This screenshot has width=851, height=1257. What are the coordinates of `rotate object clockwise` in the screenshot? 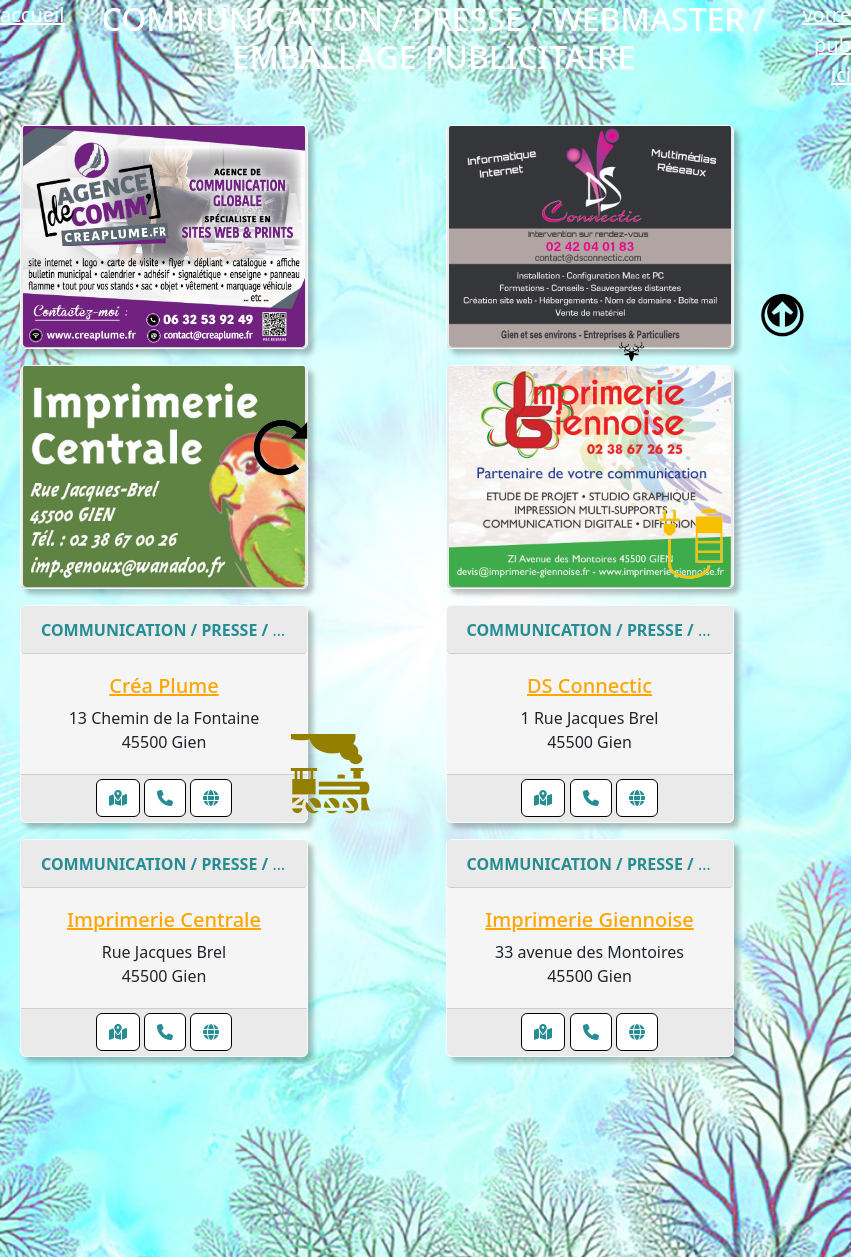 It's located at (280, 447).